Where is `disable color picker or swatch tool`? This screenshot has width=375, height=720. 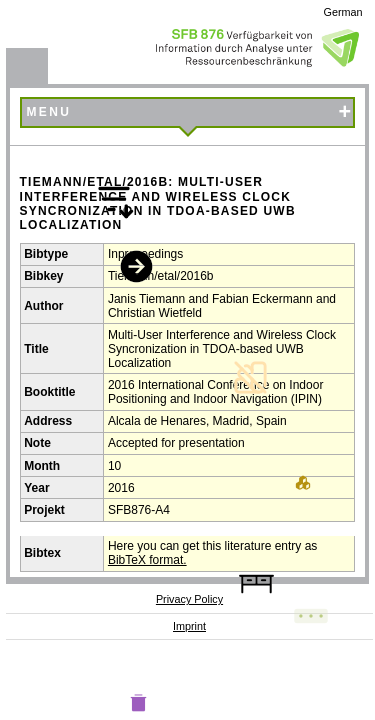 disable color picker or swatch tool is located at coordinates (250, 377).